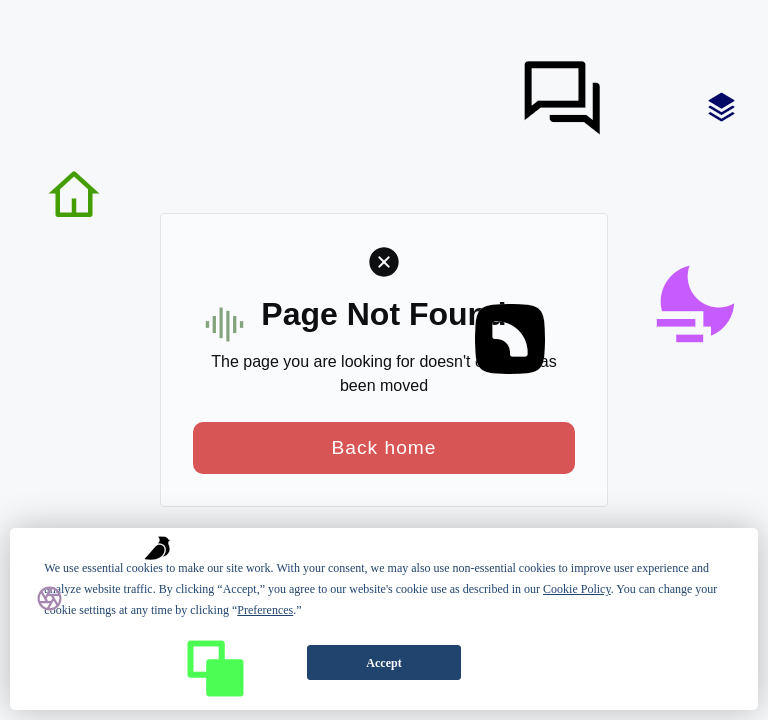 This screenshot has width=768, height=720. Describe the element at coordinates (721, 107) in the screenshot. I see `view stacked layers or content` at that location.